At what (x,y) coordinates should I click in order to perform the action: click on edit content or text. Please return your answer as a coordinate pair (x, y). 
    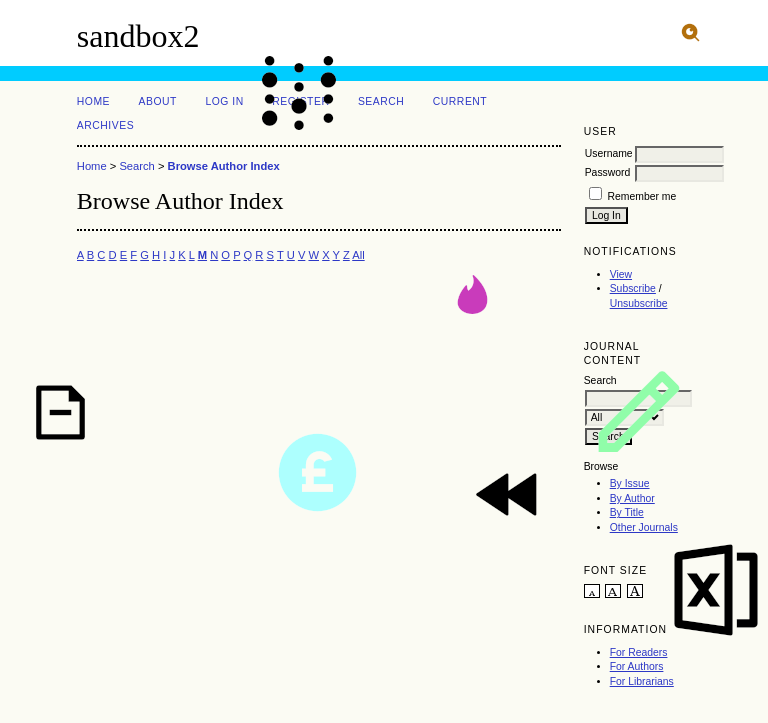
    Looking at the image, I should click on (639, 412).